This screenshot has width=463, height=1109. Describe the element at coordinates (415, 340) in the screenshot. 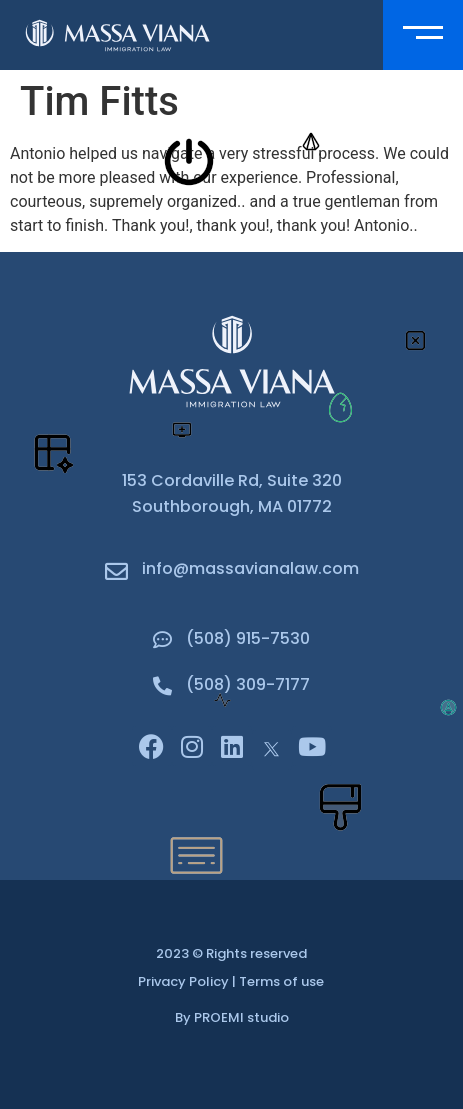

I see `close or dismiss a dialog box` at that location.